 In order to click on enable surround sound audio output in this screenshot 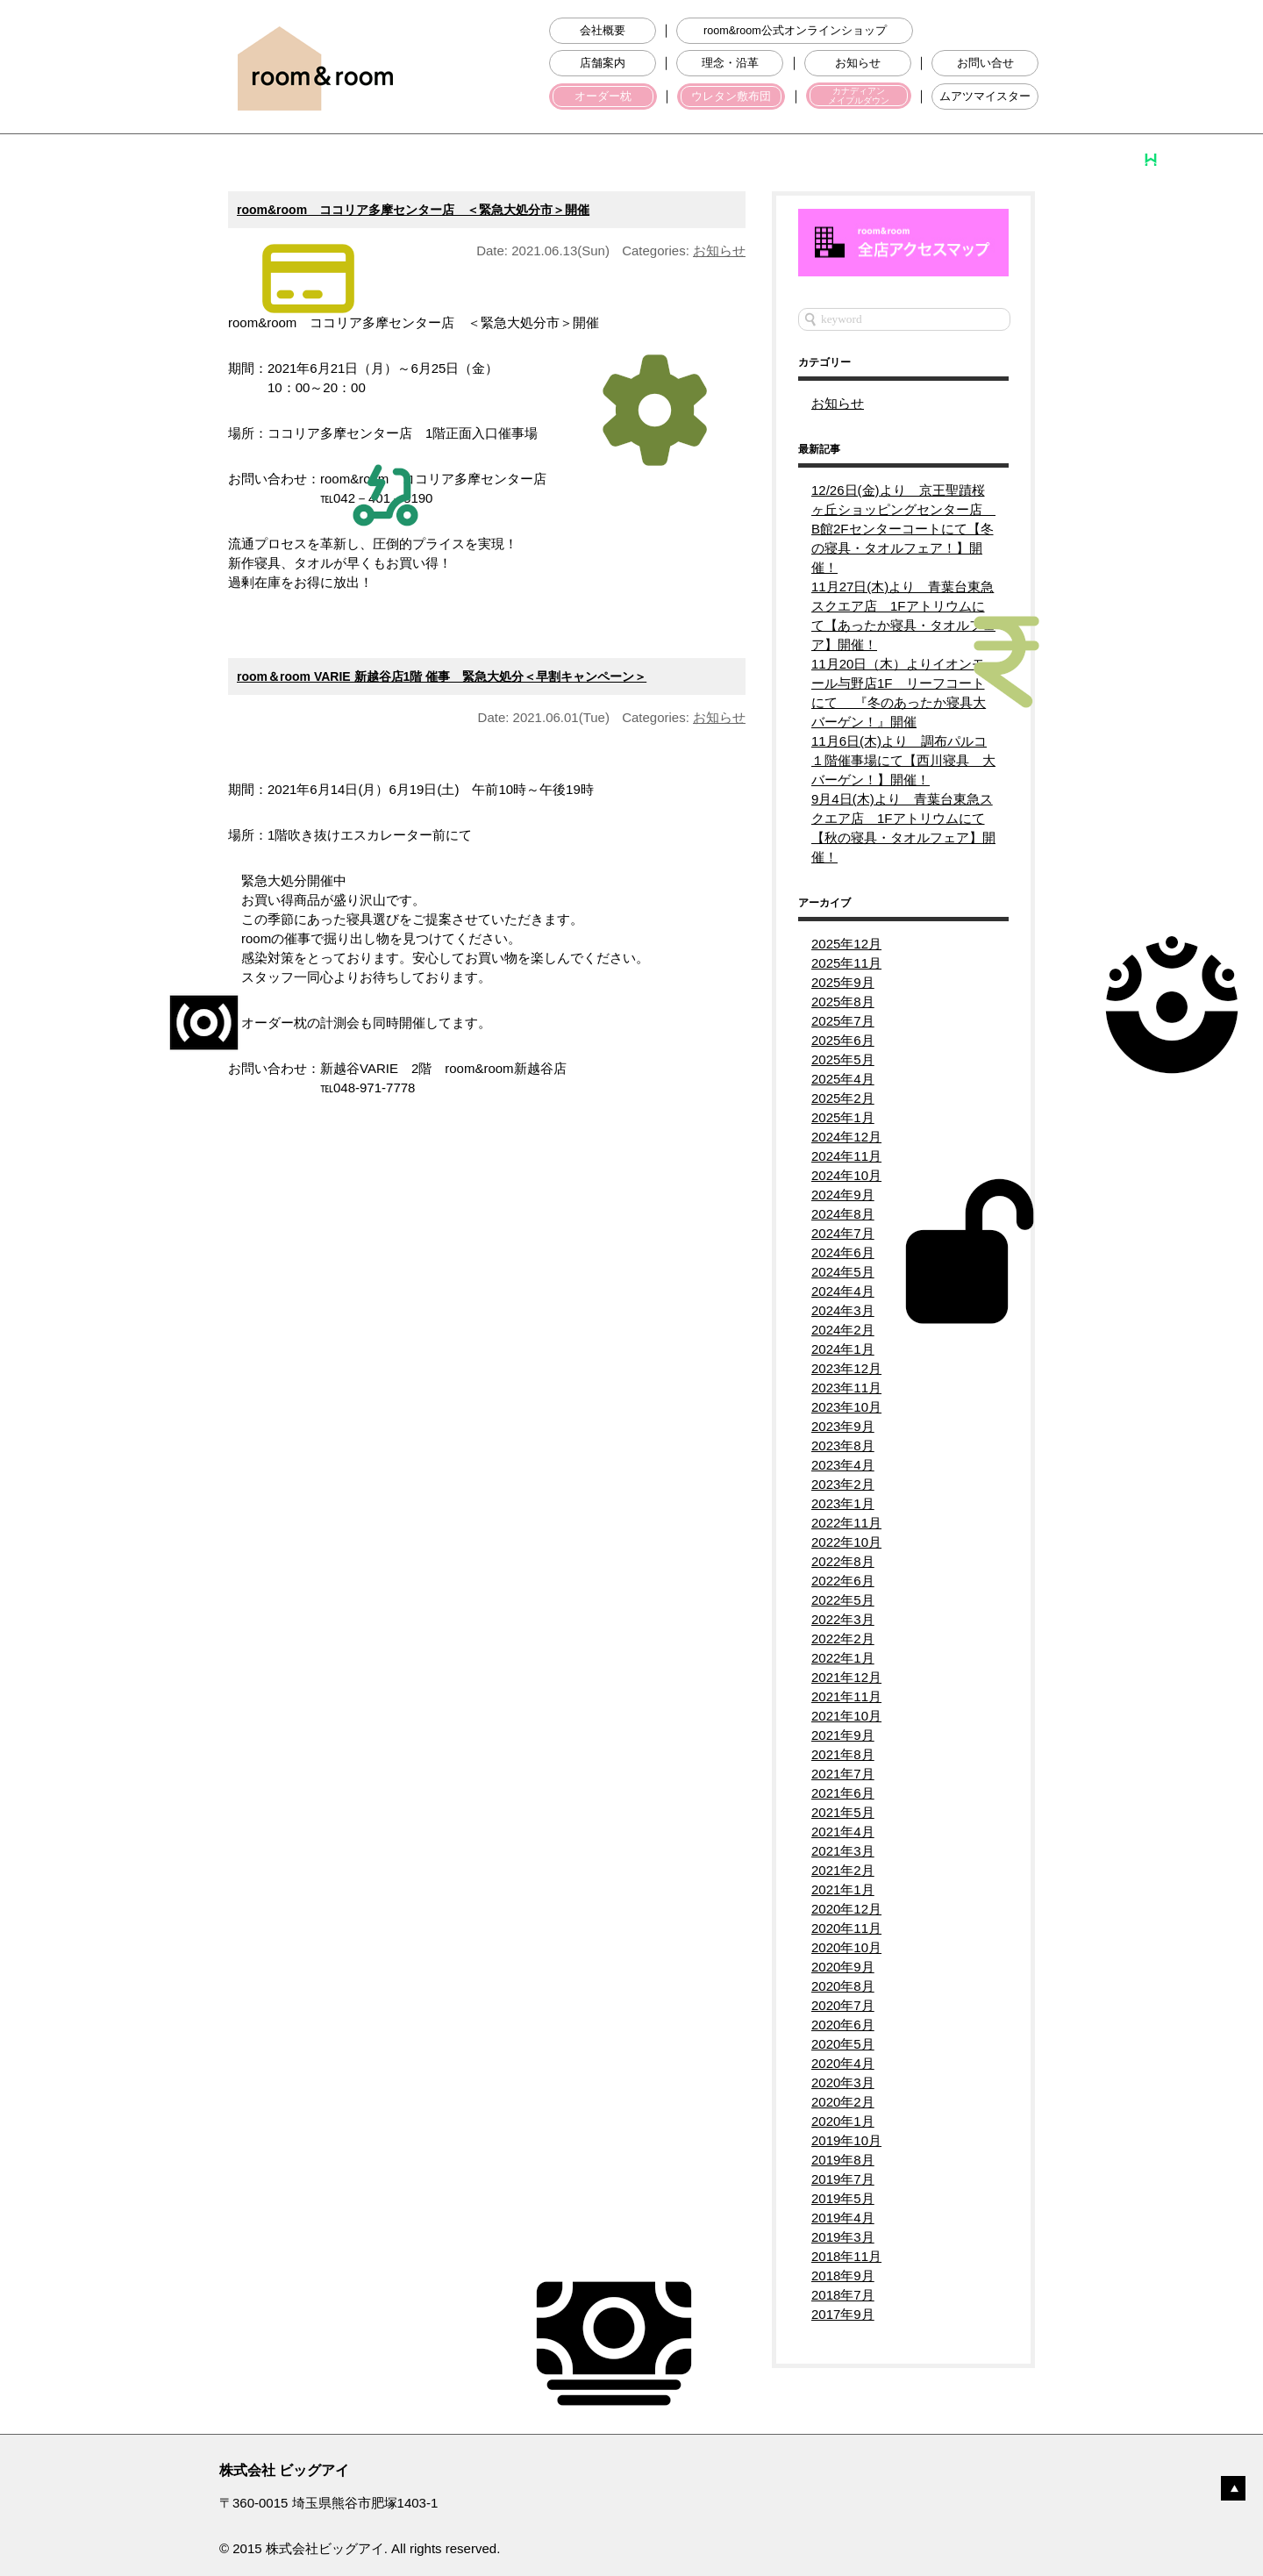, I will do `click(203, 1022)`.